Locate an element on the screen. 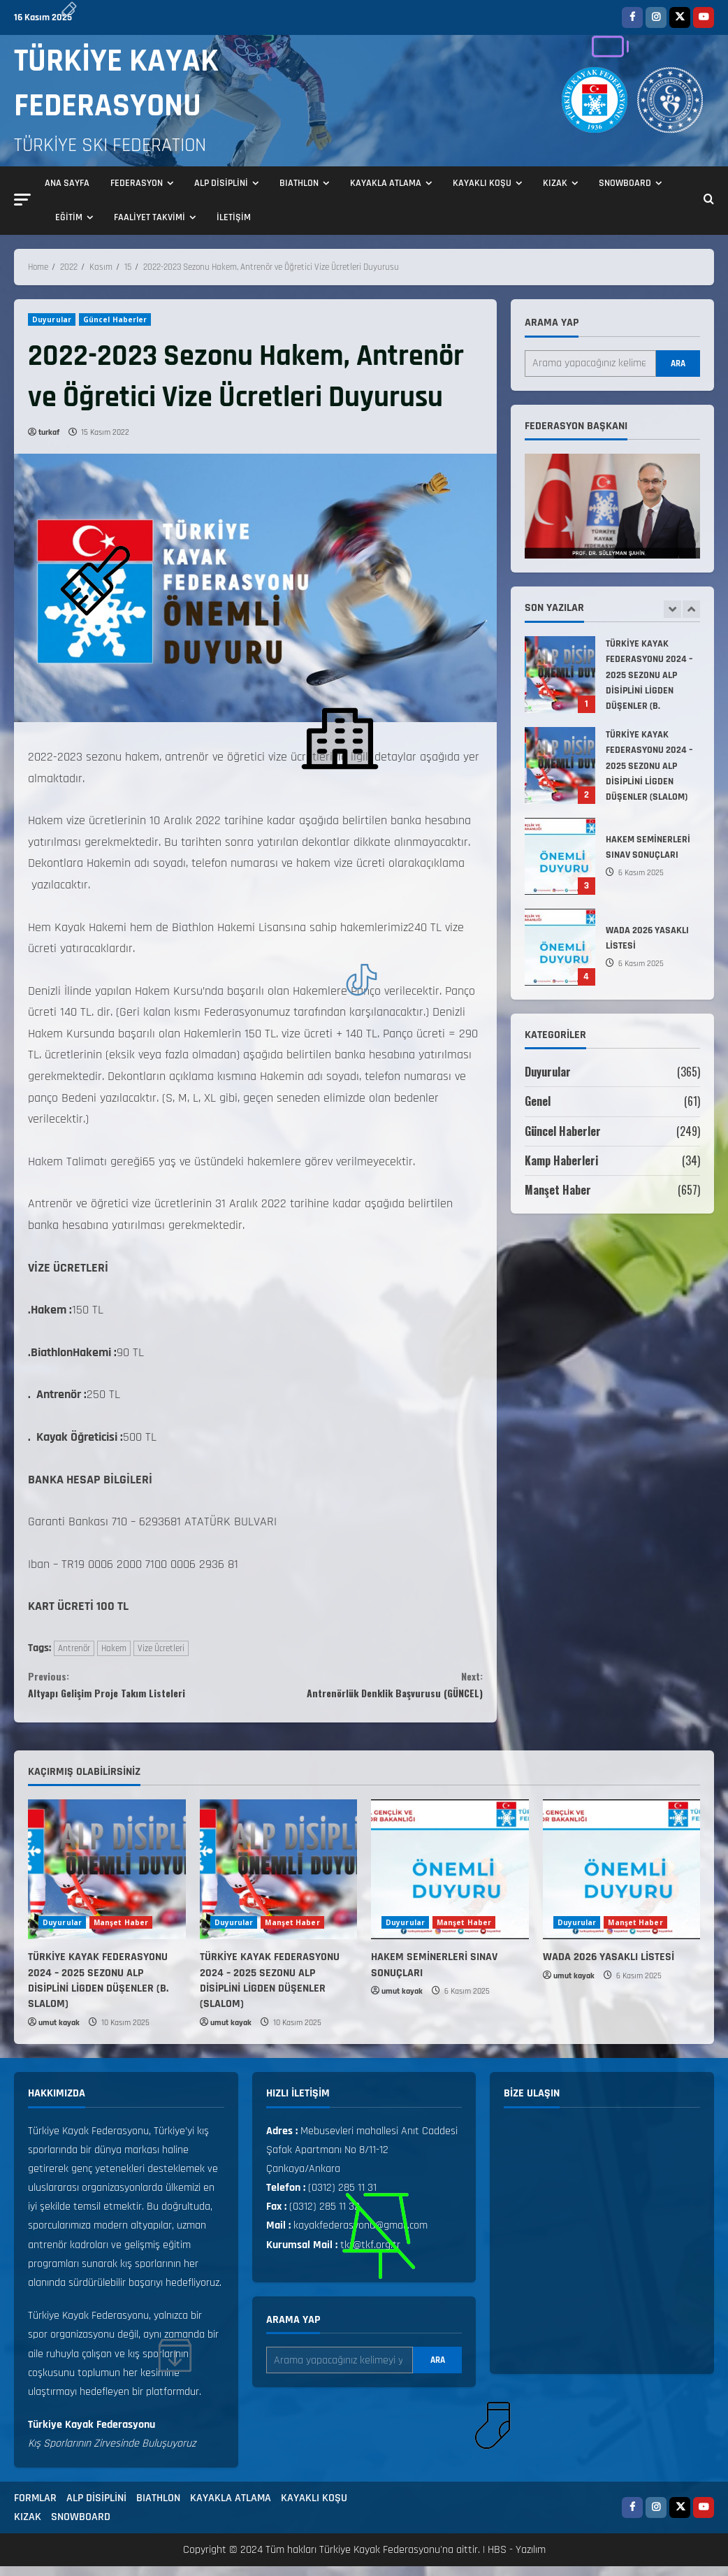 This screenshot has width=728, height=2576. browse clothing or apparel items is located at coordinates (494, 2424).